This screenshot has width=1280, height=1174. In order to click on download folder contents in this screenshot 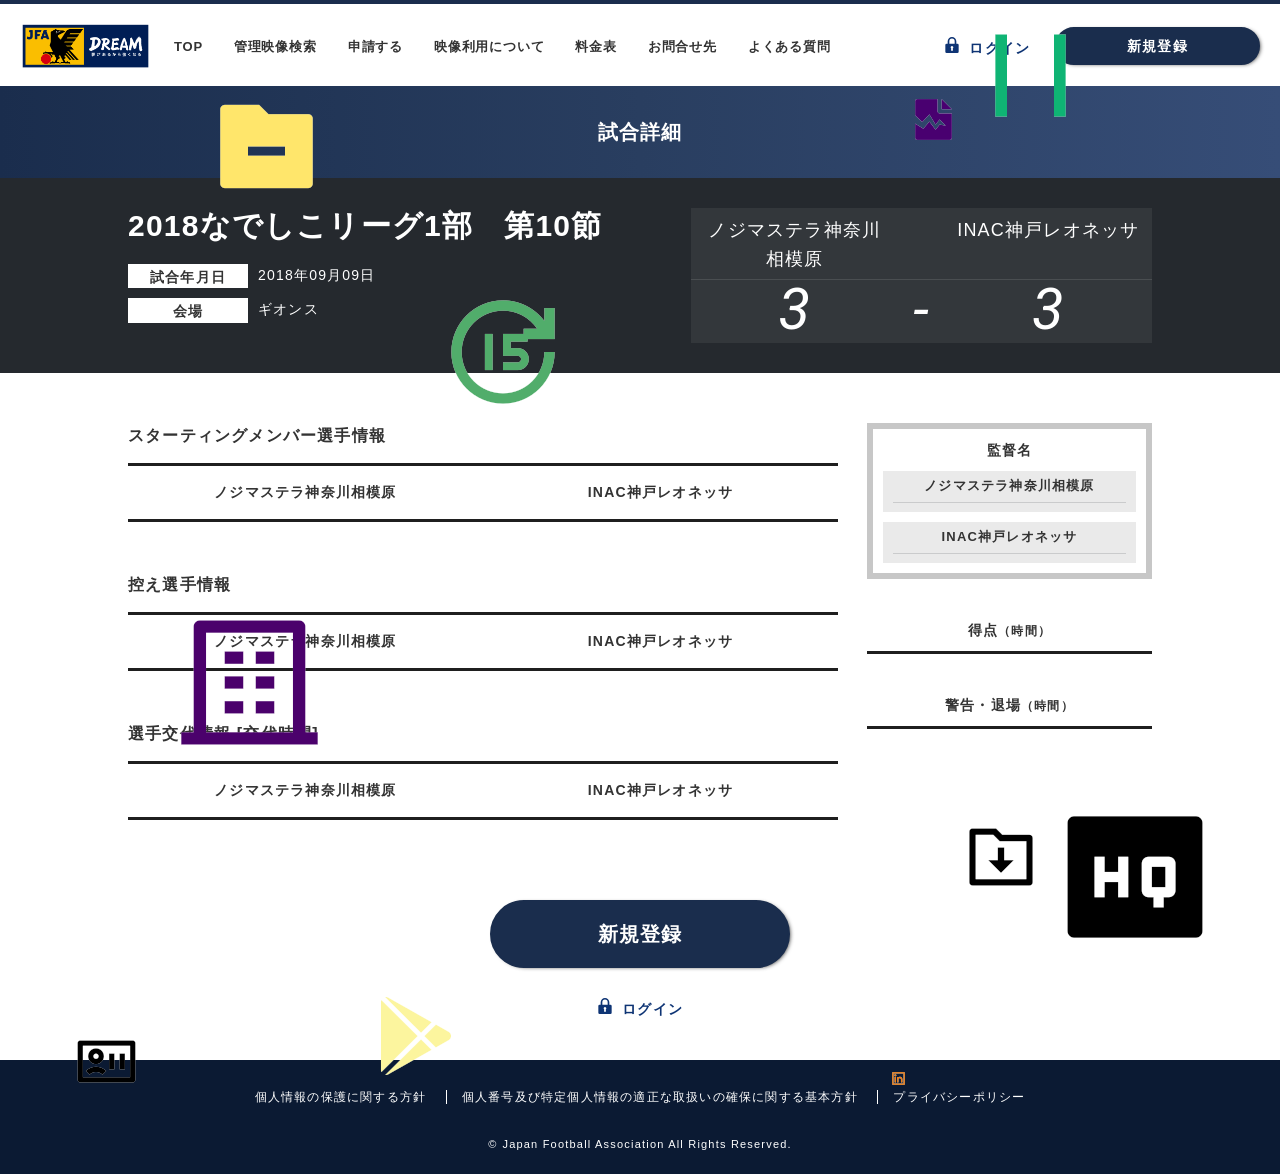, I will do `click(1001, 857)`.